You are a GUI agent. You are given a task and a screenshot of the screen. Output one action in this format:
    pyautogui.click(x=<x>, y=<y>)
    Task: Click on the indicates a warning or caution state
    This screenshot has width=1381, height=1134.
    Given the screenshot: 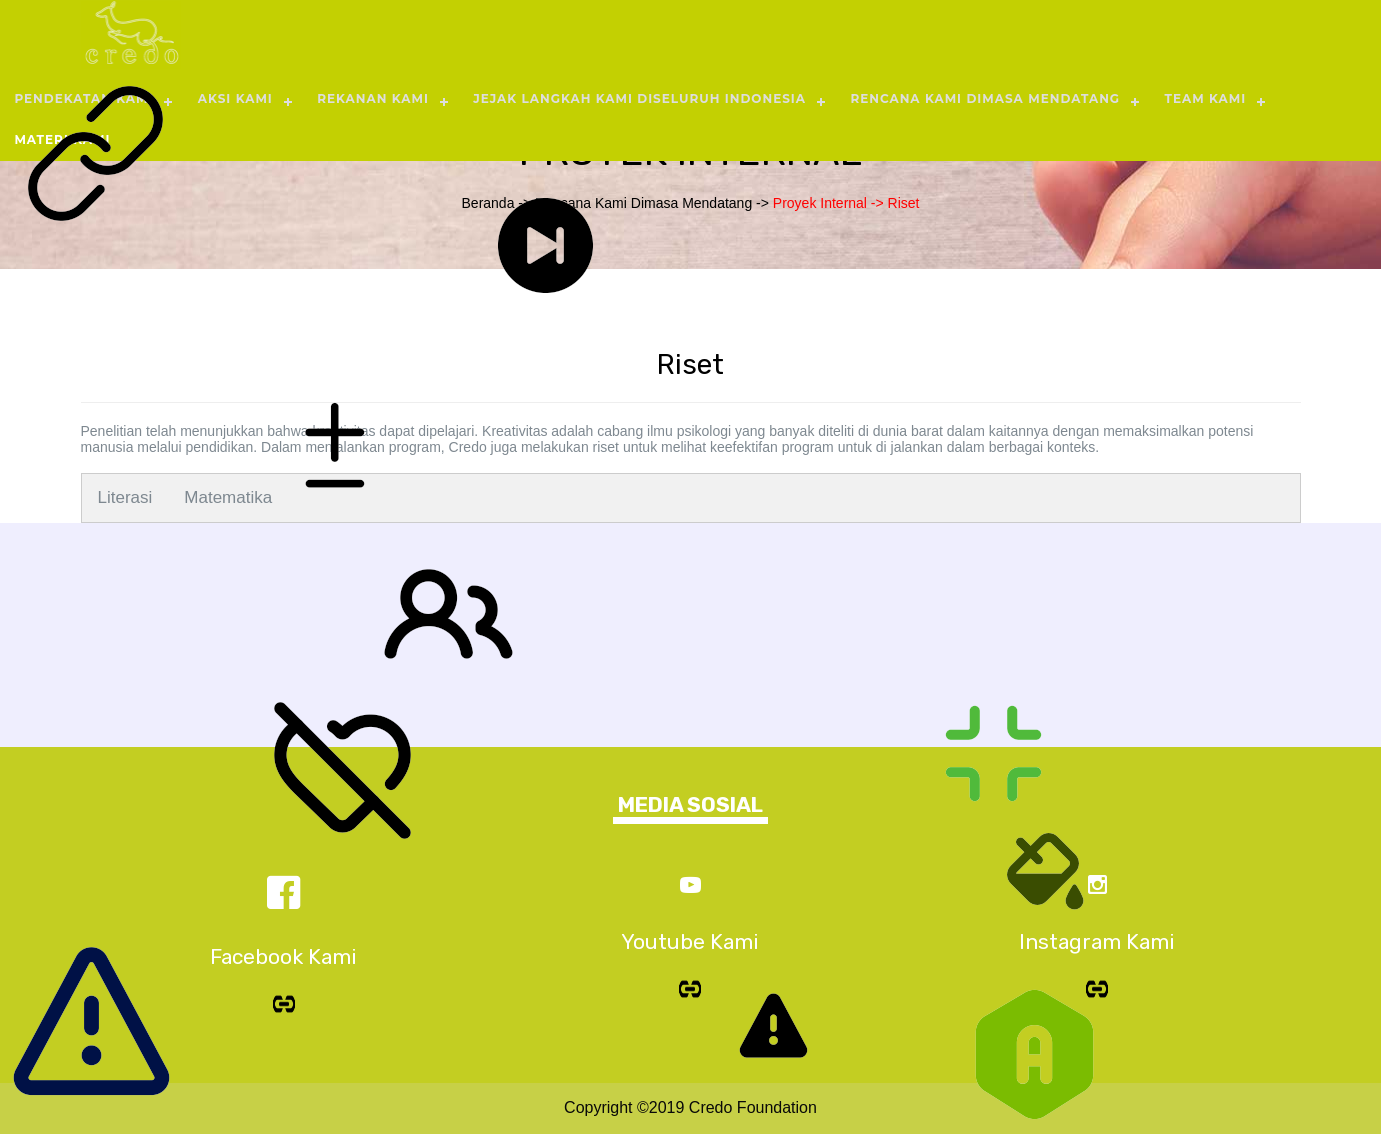 What is the action you would take?
    pyautogui.click(x=91, y=1025)
    